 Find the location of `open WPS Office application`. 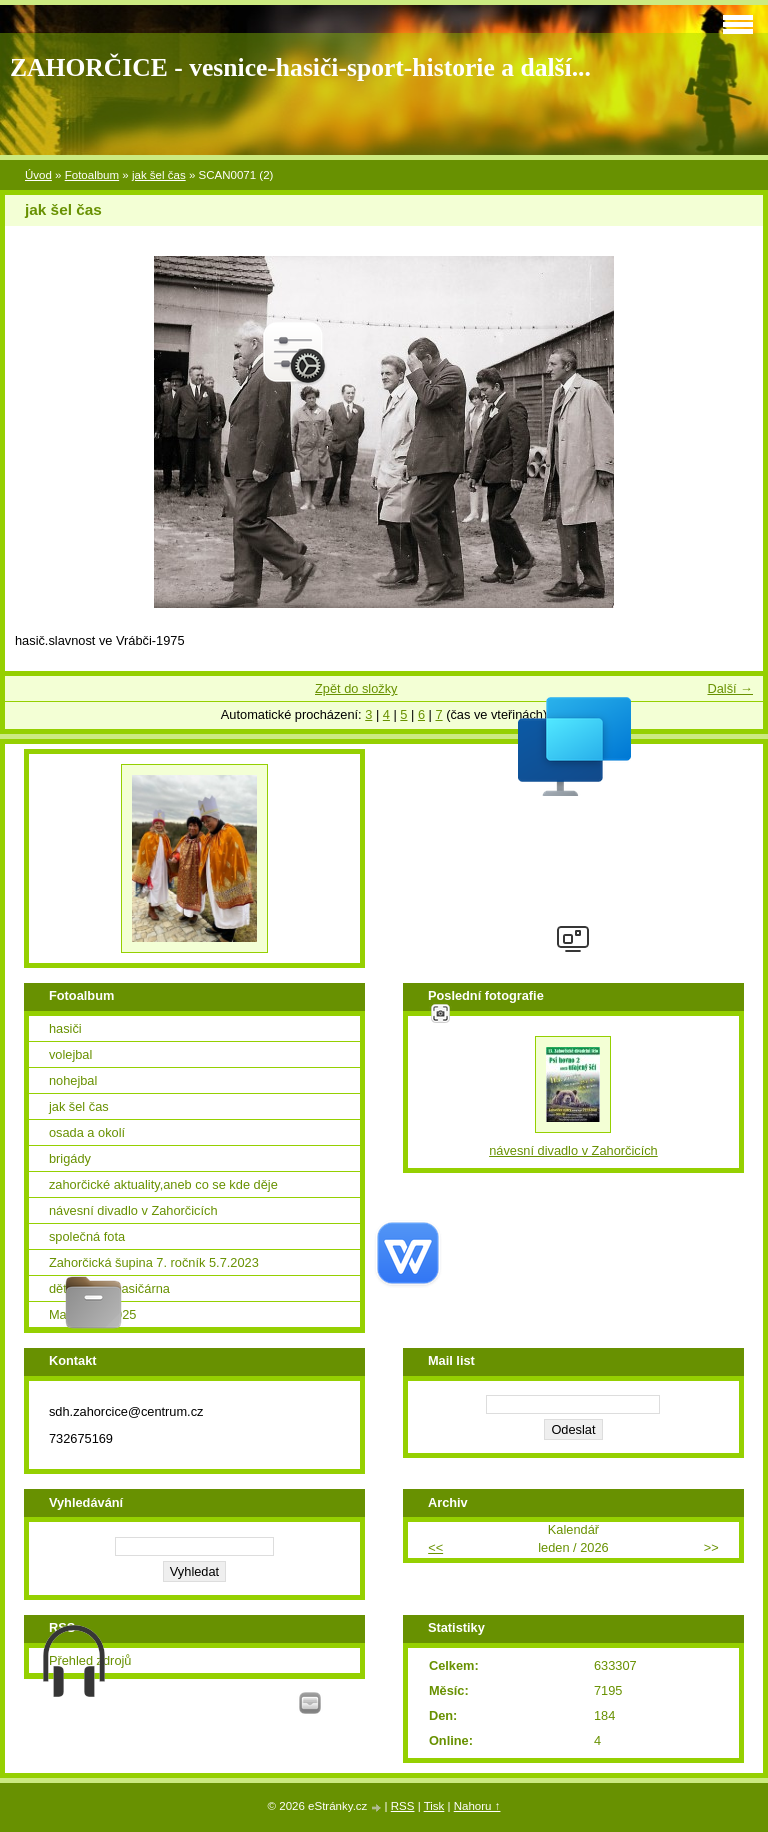

open WPS Office application is located at coordinates (408, 1253).